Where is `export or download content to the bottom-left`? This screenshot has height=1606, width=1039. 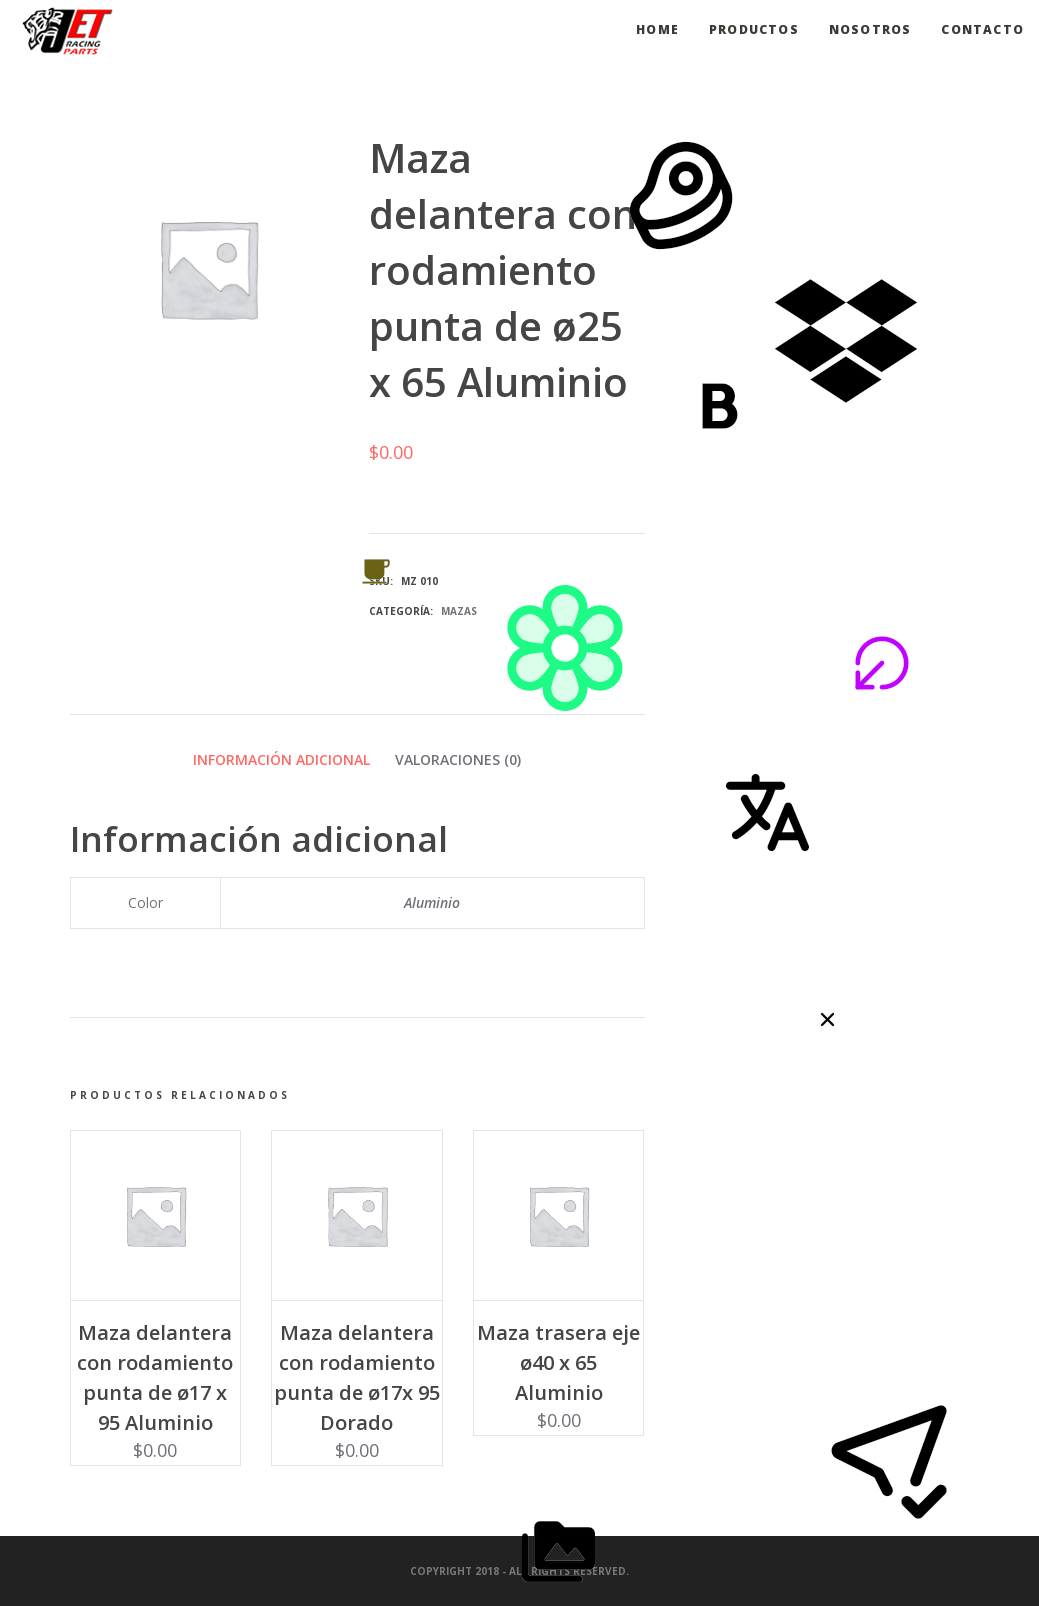 export or download content to the bottom-left is located at coordinates (882, 663).